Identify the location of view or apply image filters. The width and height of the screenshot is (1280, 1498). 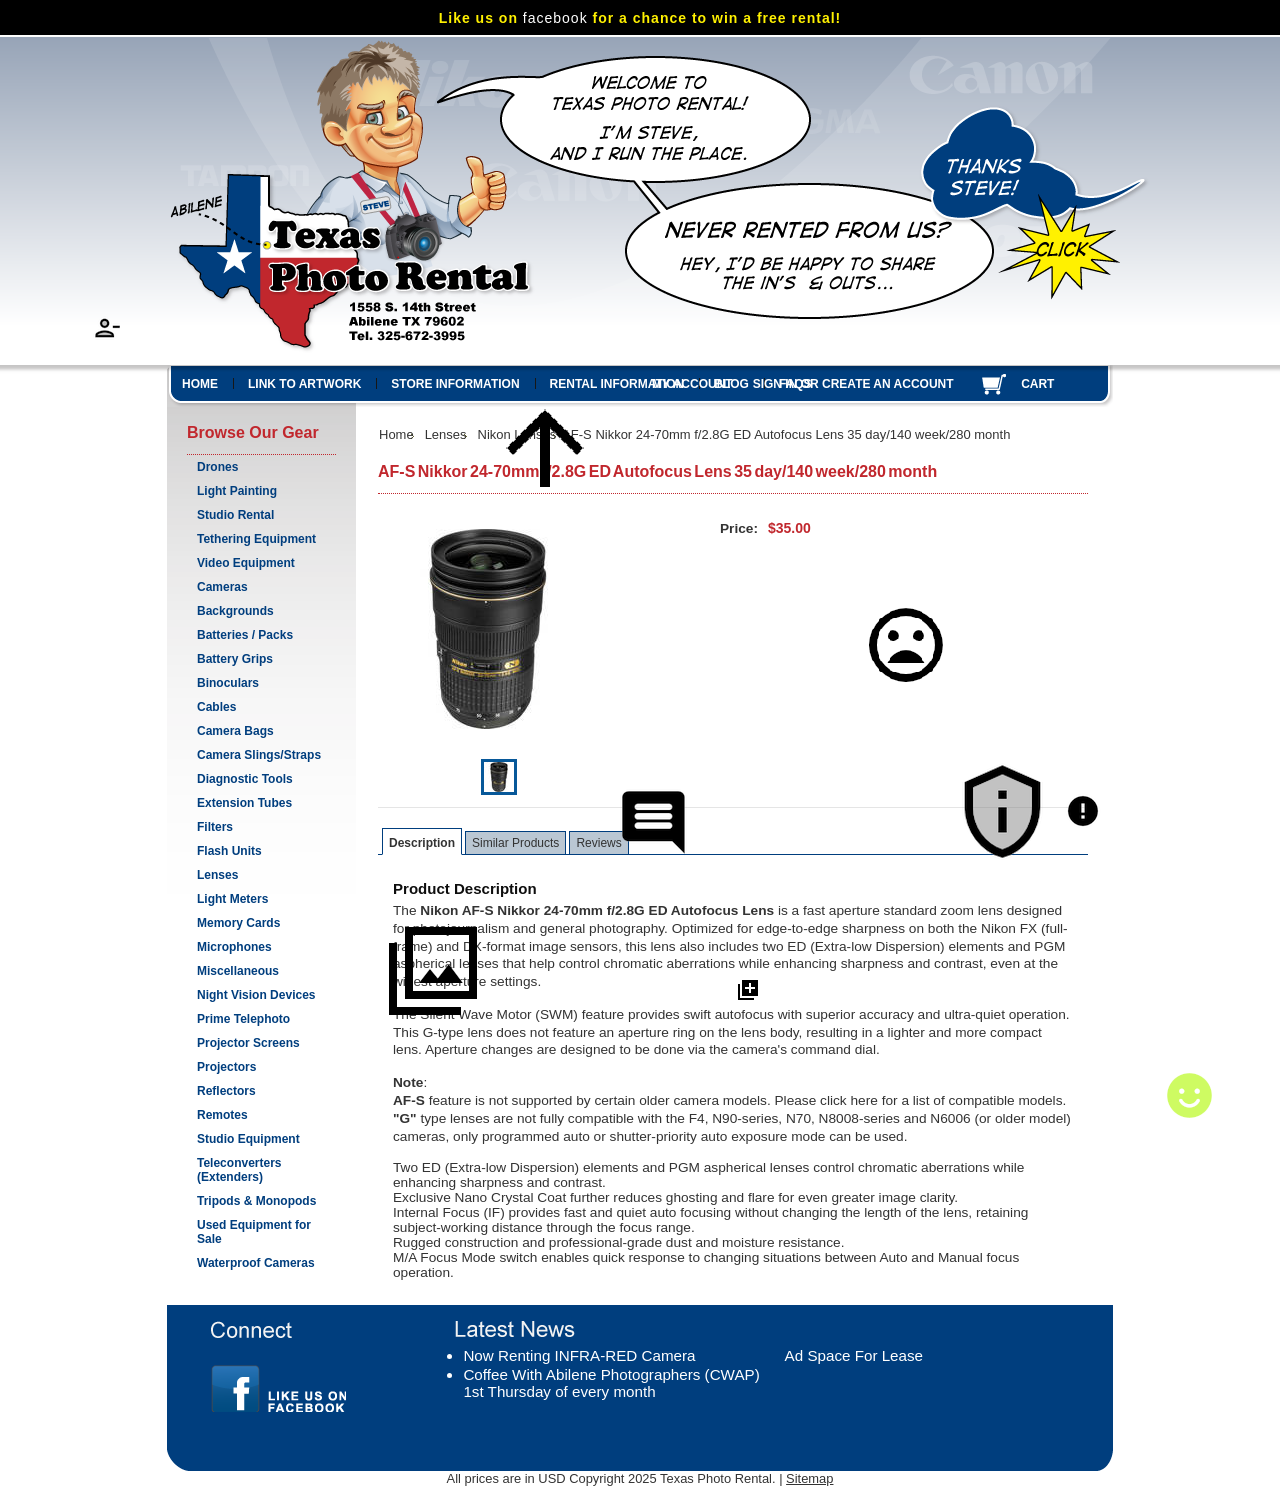
(433, 971).